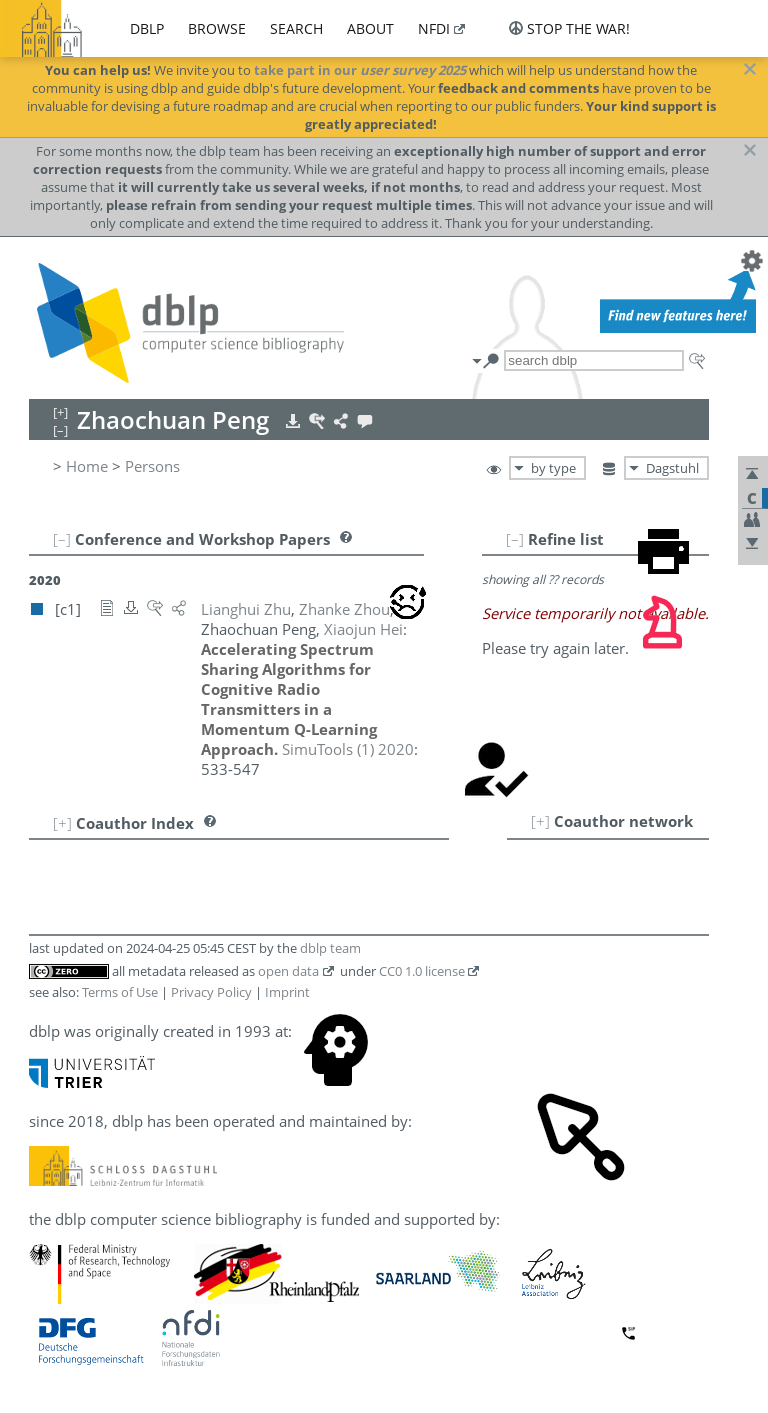 The height and width of the screenshot is (1413, 768). Describe the element at coordinates (628, 1333) in the screenshot. I see `make a SIP (internet) phone call` at that location.